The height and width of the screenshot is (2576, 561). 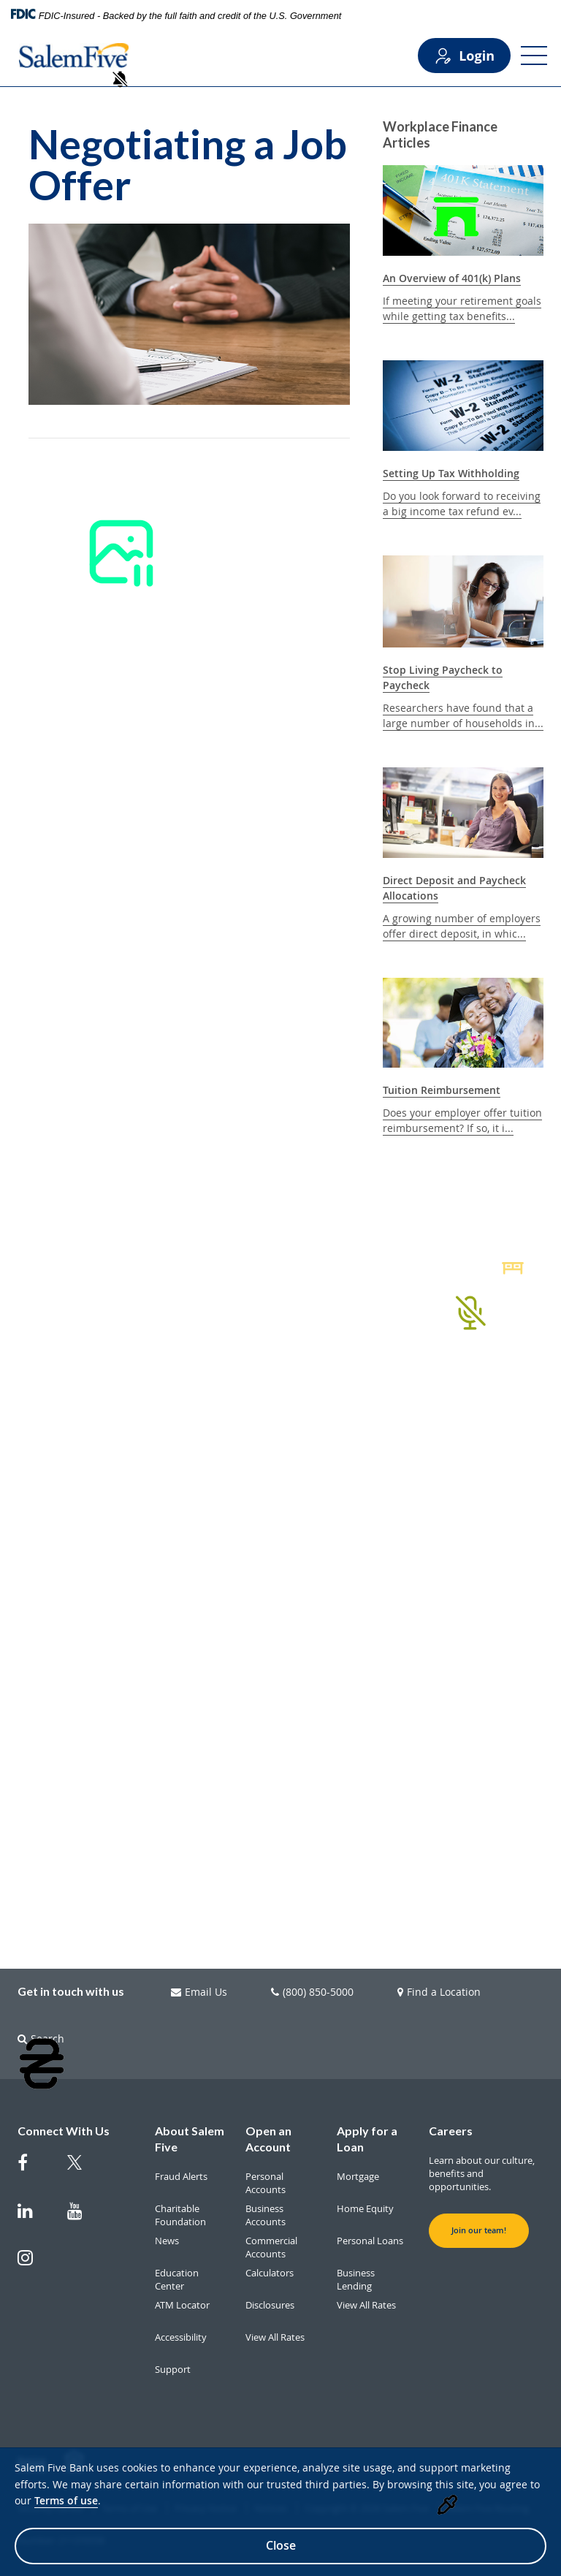 What do you see at coordinates (456, 216) in the screenshot?
I see `view architectural landmarks or monuments` at bounding box center [456, 216].